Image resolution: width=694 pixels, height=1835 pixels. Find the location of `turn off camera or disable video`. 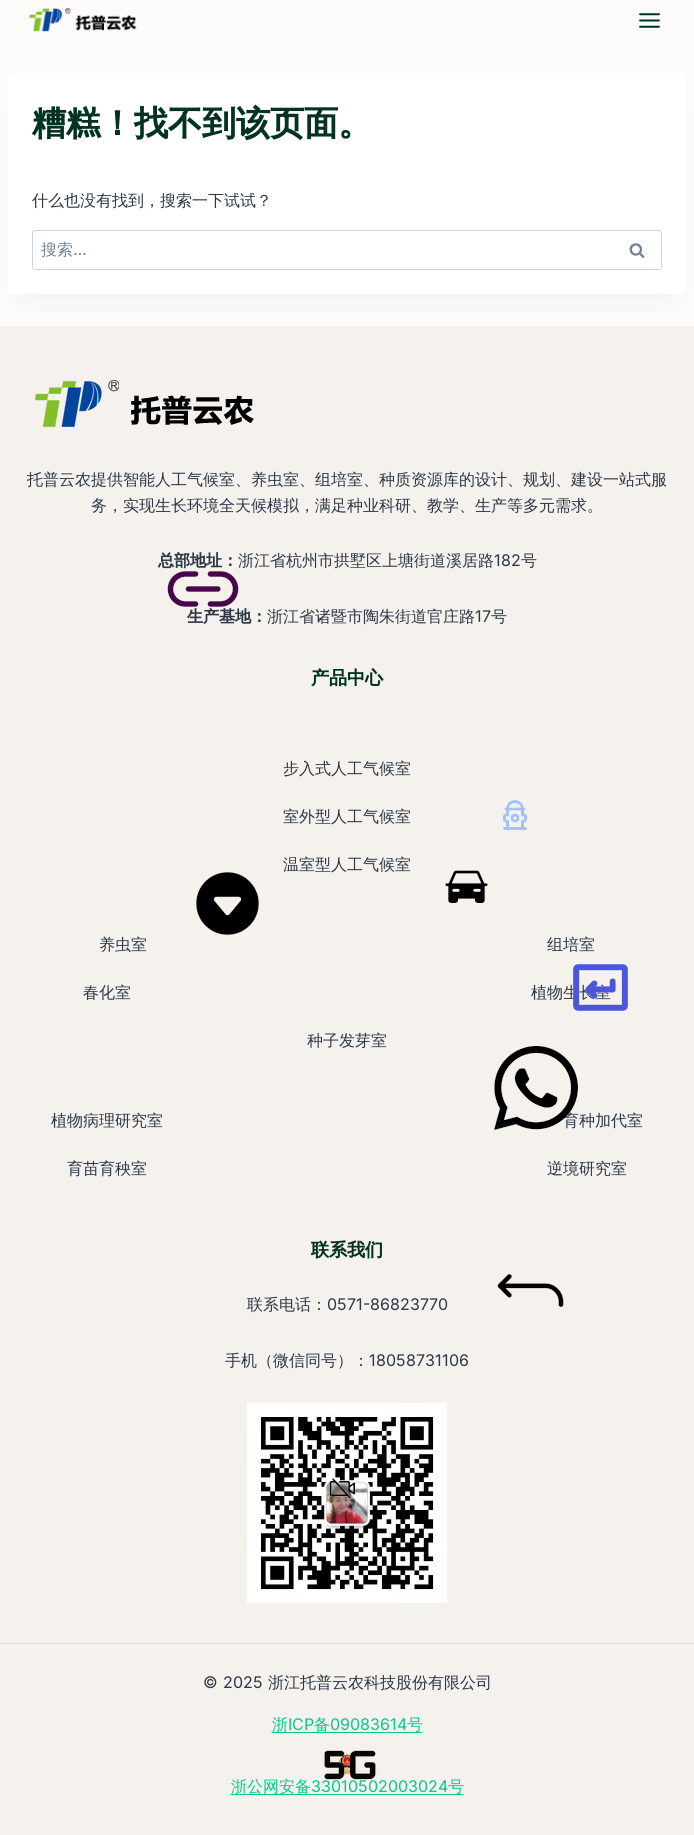

turn off camera or disable video is located at coordinates (341, 1488).